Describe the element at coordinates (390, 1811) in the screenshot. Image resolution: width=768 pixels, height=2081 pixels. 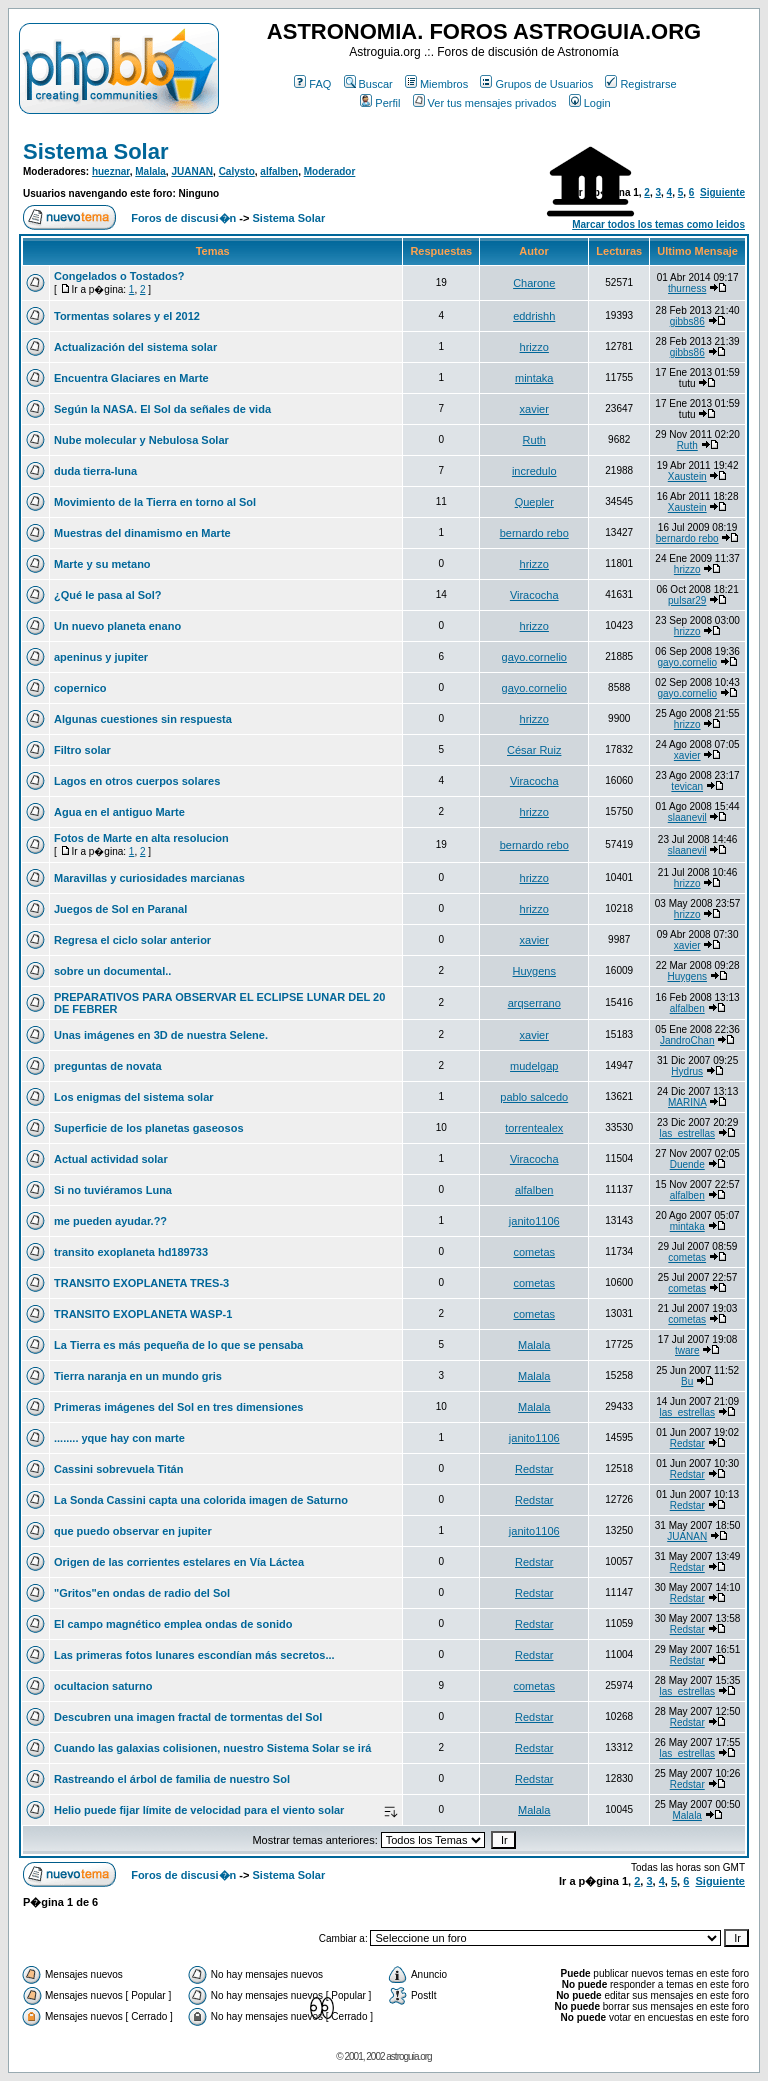
I see `sort items in ascending order` at that location.